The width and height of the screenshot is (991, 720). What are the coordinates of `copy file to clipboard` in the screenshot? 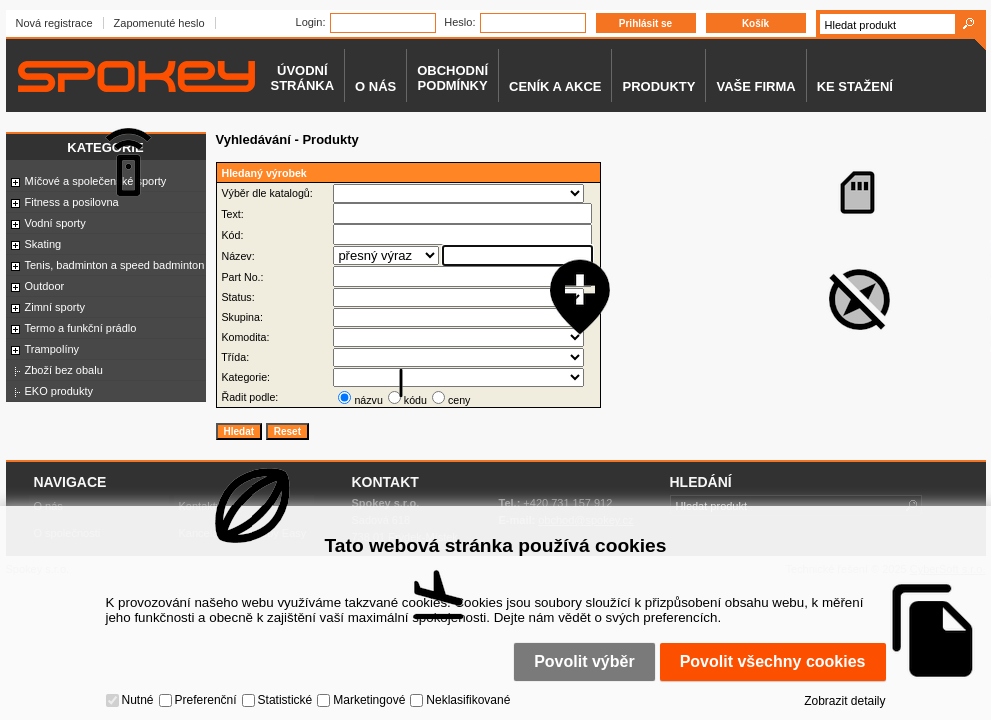 It's located at (934, 630).